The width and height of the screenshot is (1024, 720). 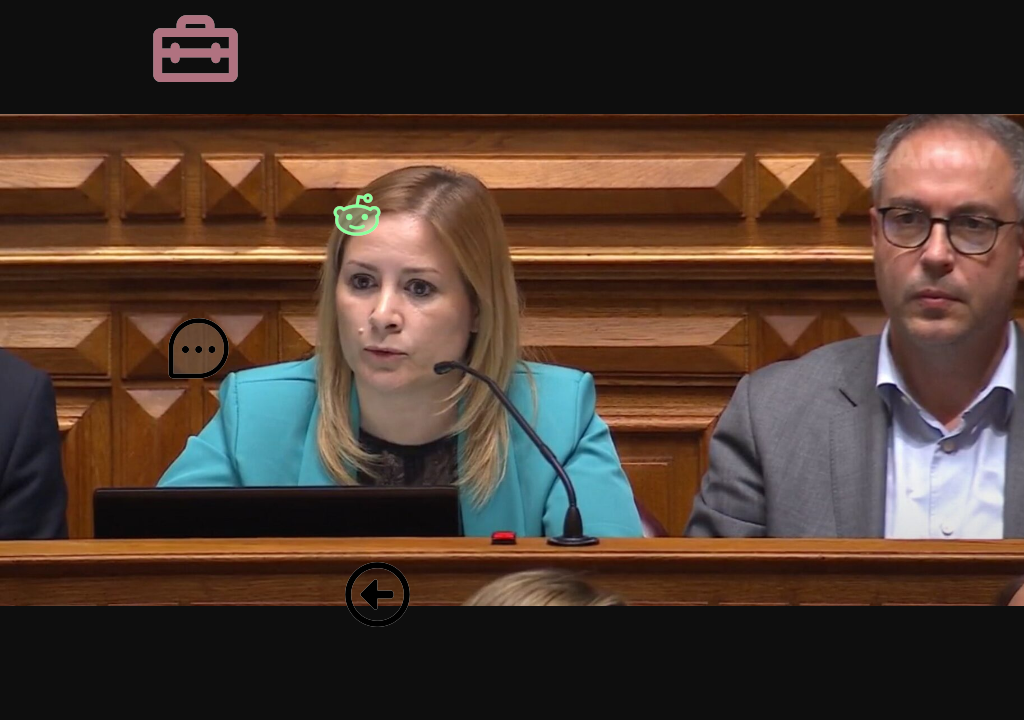 What do you see at coordinates (197, 349) in the screenshot?
I see `open chat or messaging` at bounding box center [197, 349].